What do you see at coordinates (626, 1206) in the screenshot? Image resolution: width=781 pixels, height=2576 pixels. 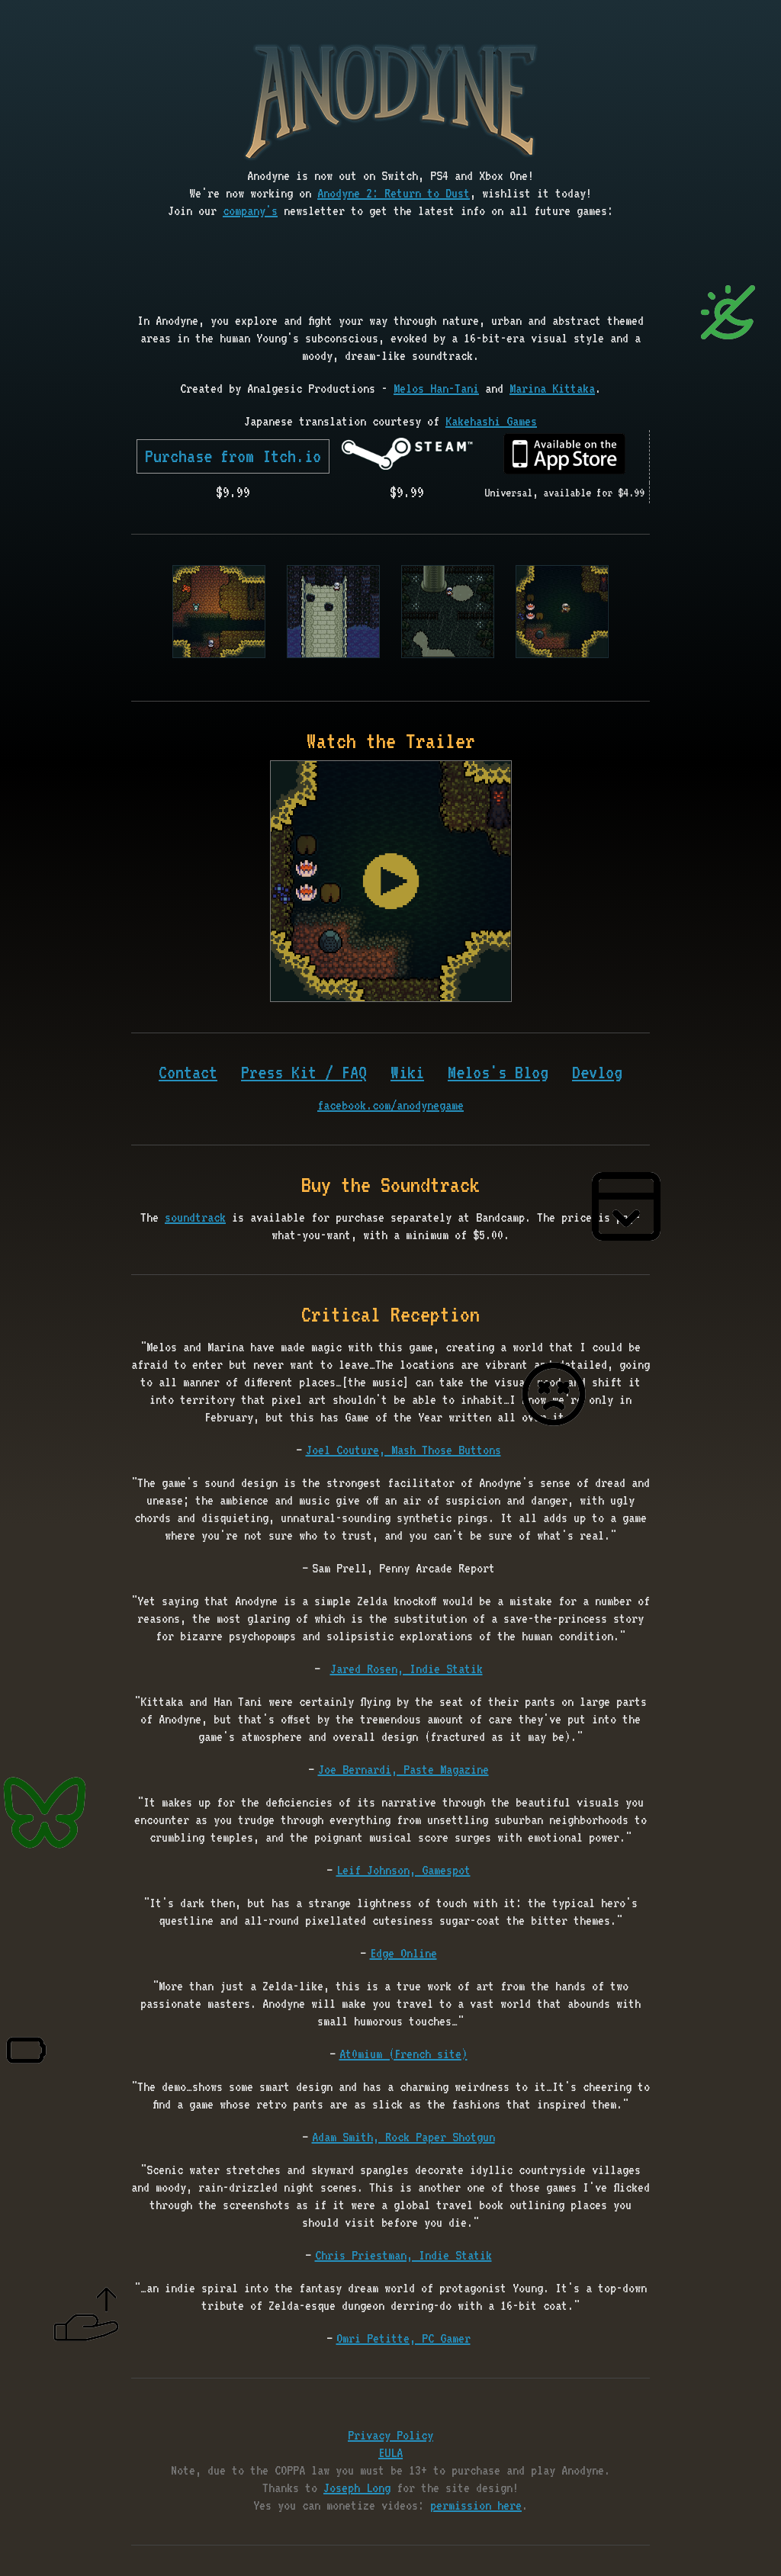 I see `collapse the top panel` at bounding box center [626, 1206].